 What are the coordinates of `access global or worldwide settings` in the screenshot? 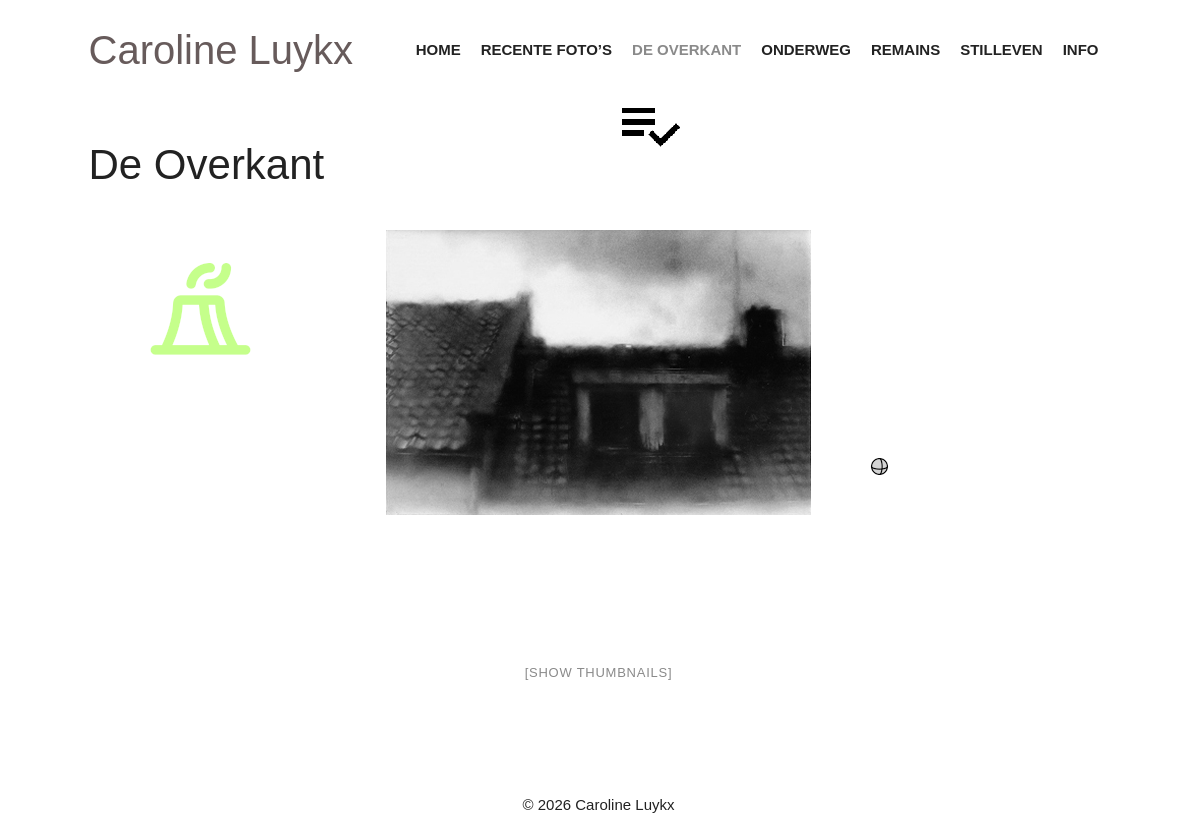 It's located at (879, 466).